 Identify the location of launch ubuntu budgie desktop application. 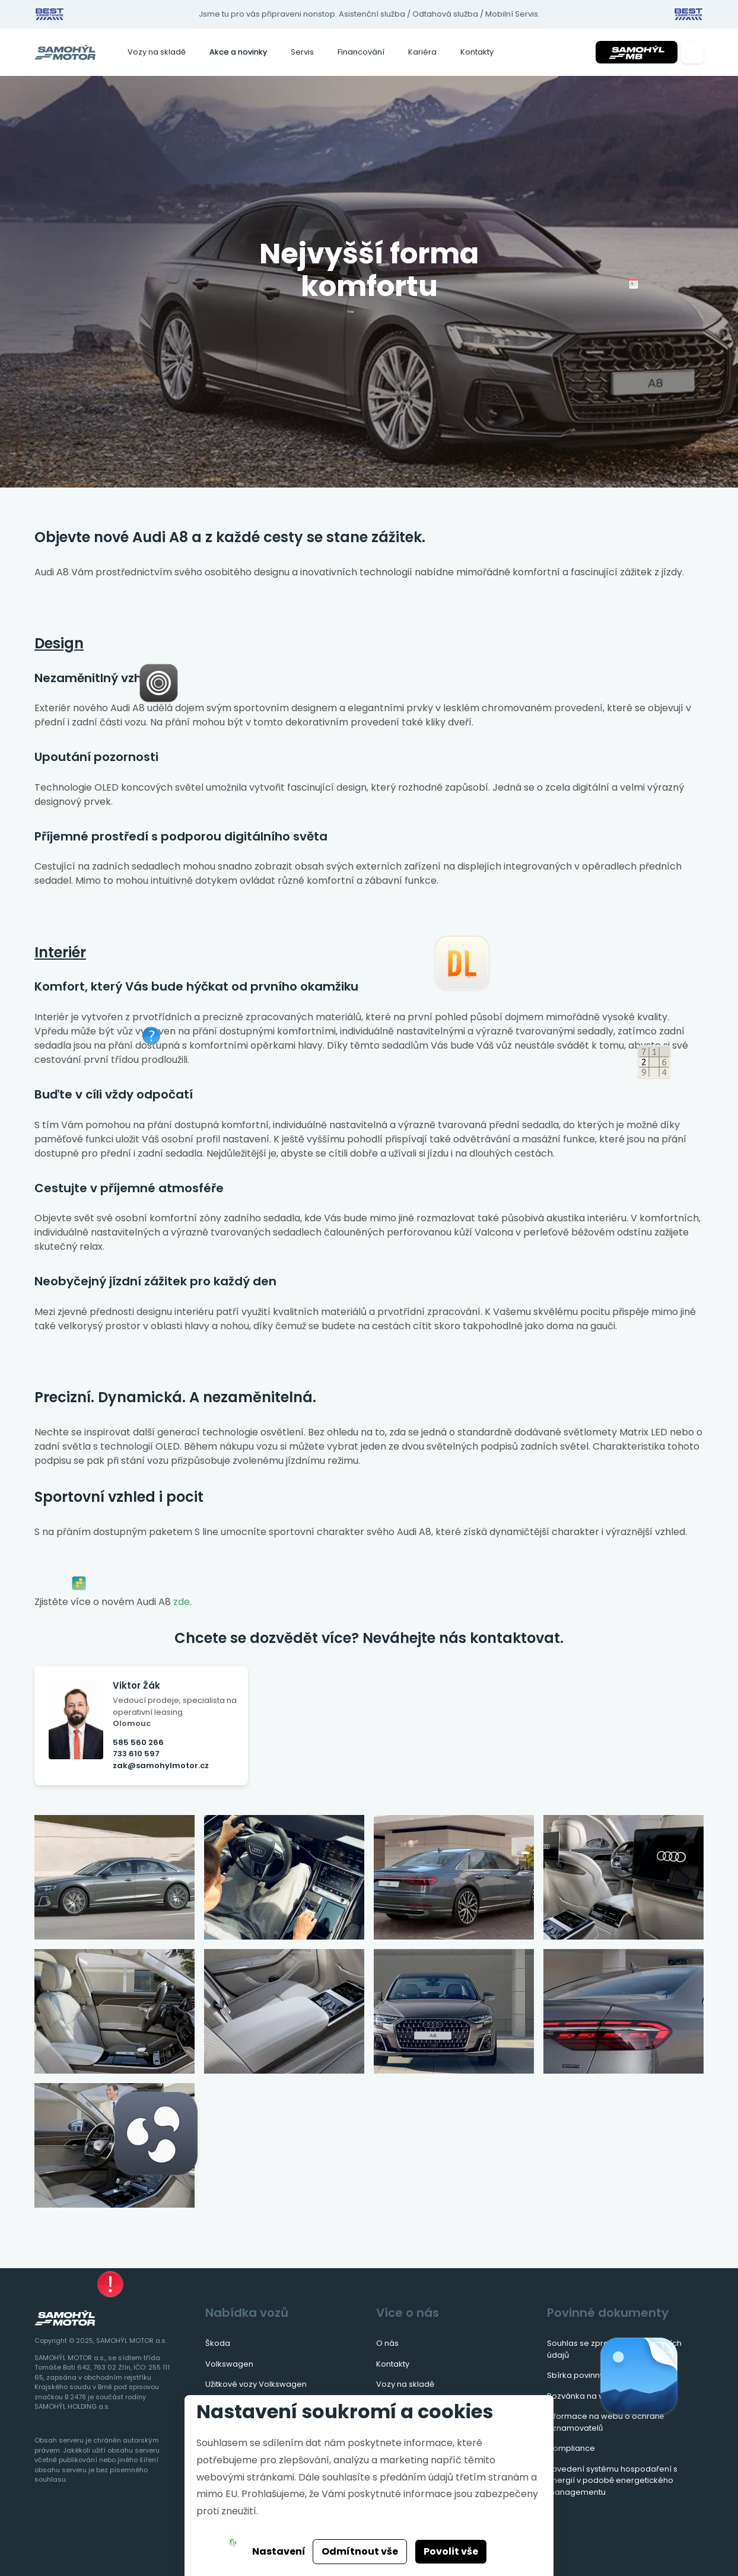
(156, 2134).